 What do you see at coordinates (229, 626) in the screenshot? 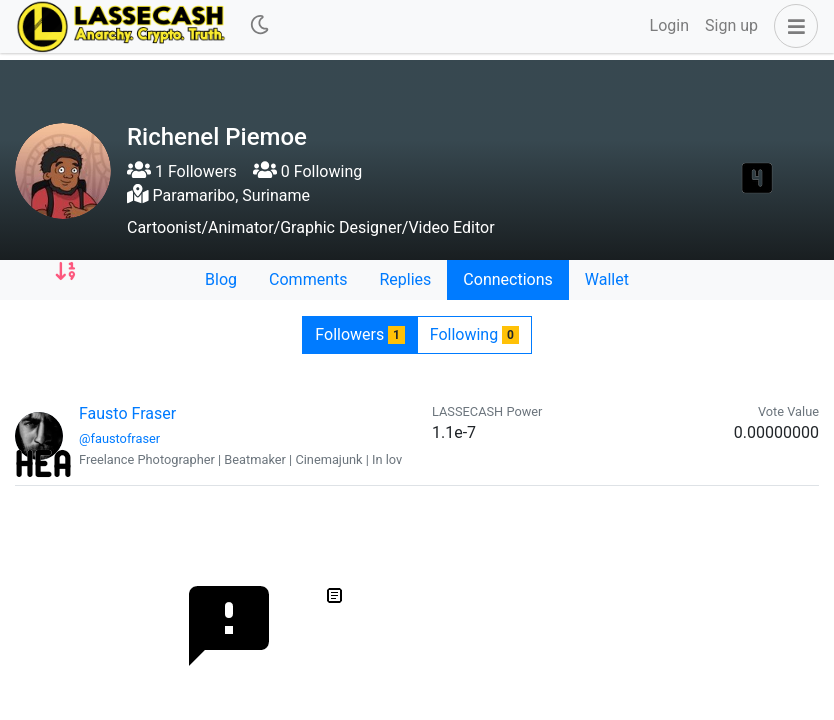
I see `submit feedback or comments` at bounding box center [229, 626].